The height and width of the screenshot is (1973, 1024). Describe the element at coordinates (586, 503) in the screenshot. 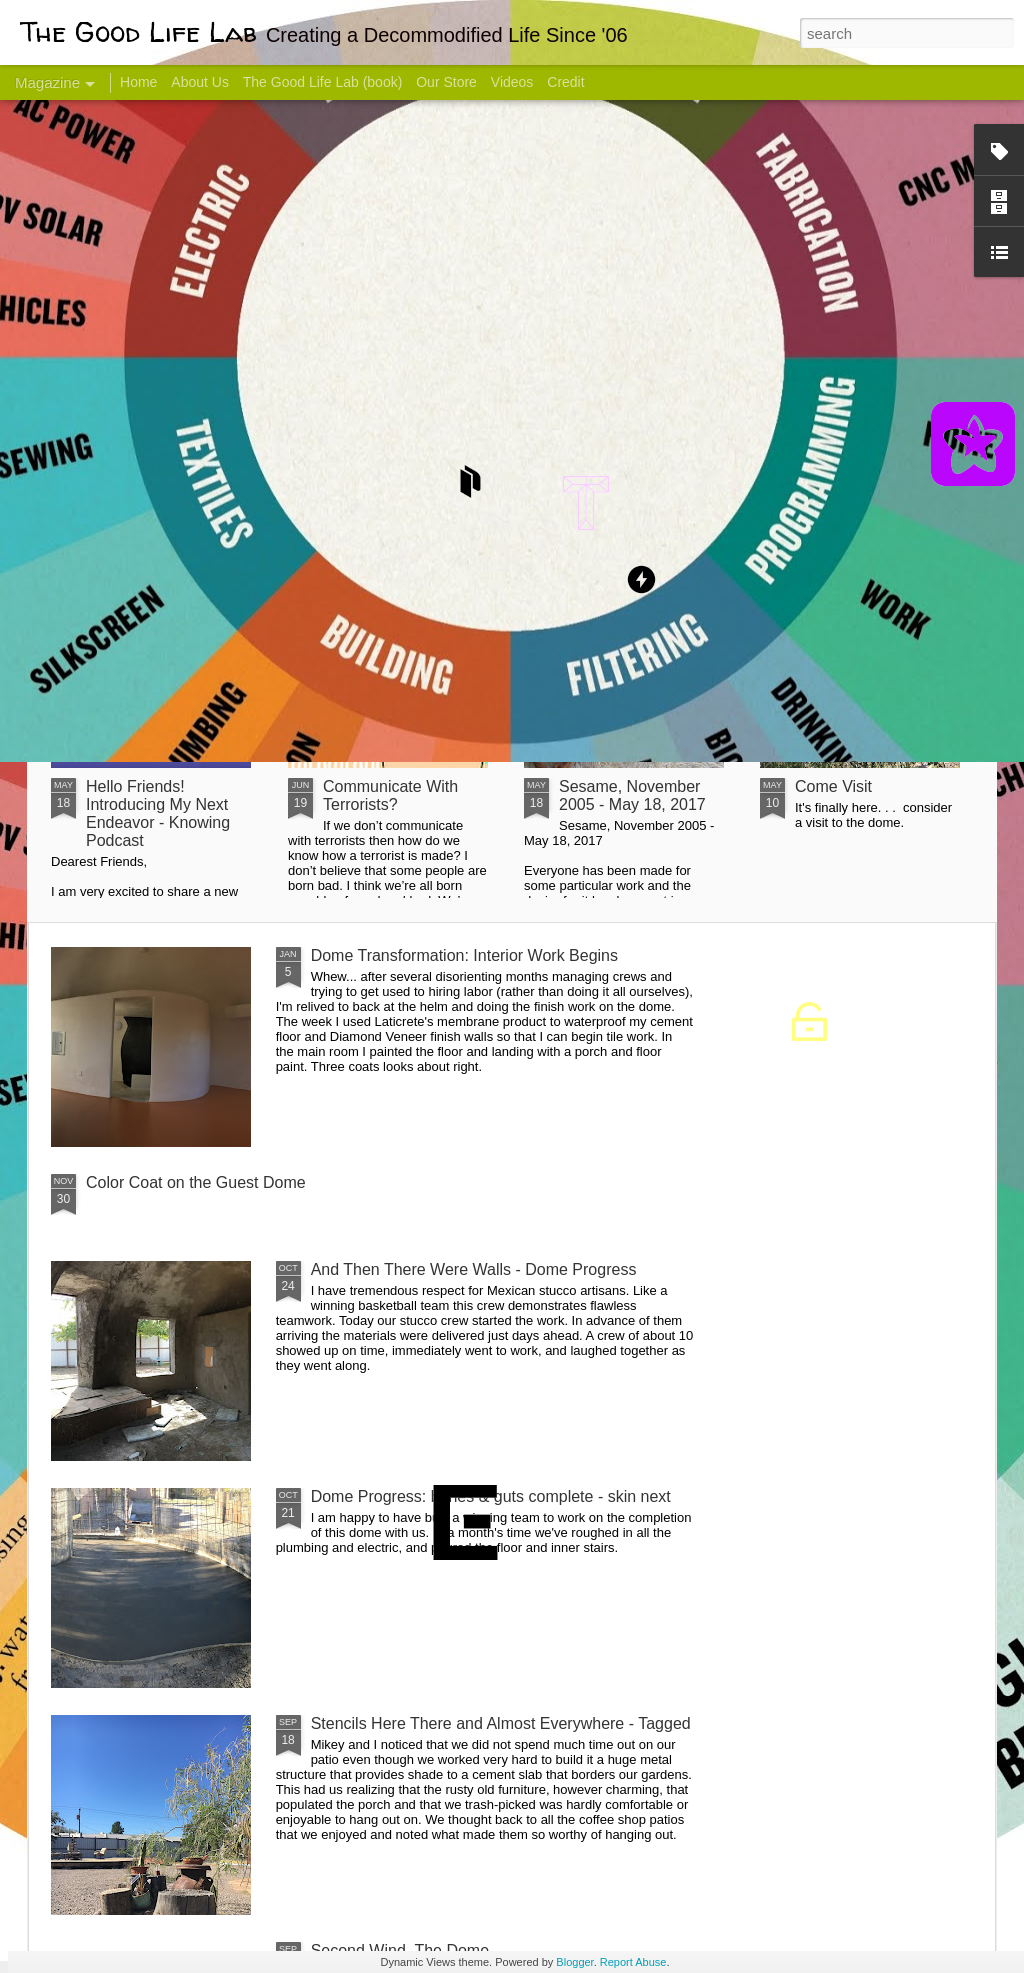

I see `visit talenthouse website or app` at that location.